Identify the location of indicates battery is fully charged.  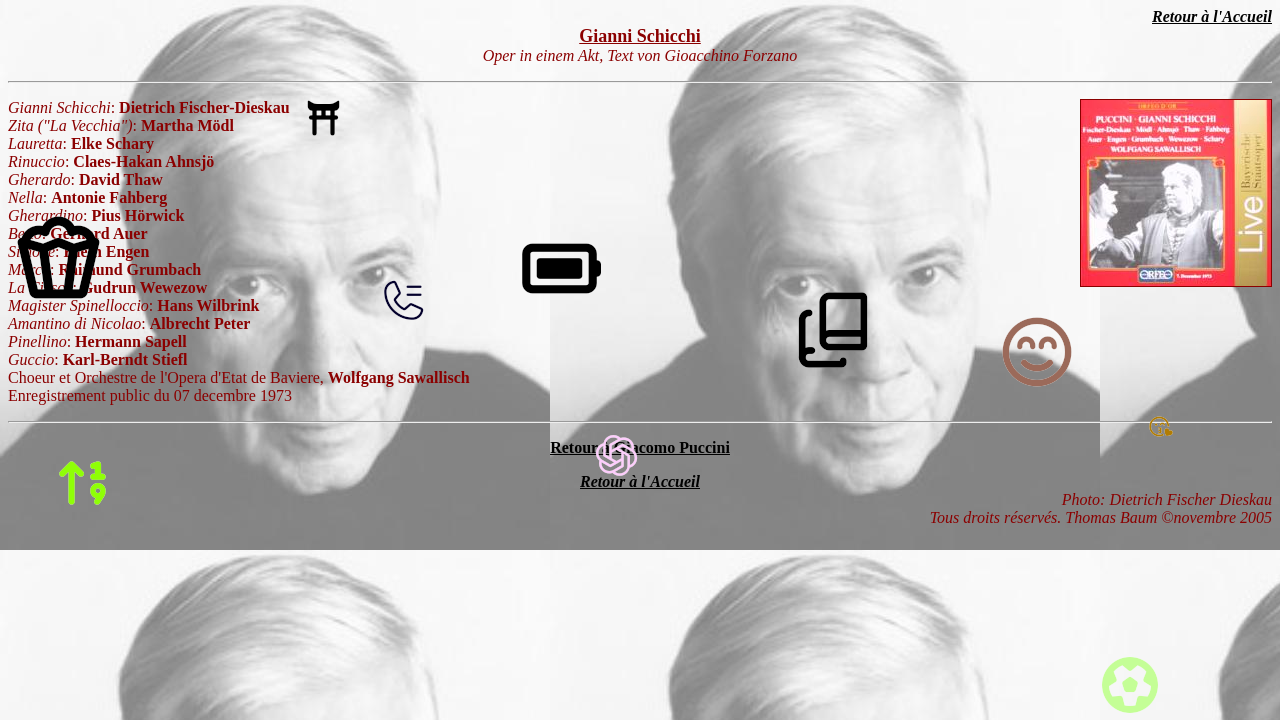
(559, 268).